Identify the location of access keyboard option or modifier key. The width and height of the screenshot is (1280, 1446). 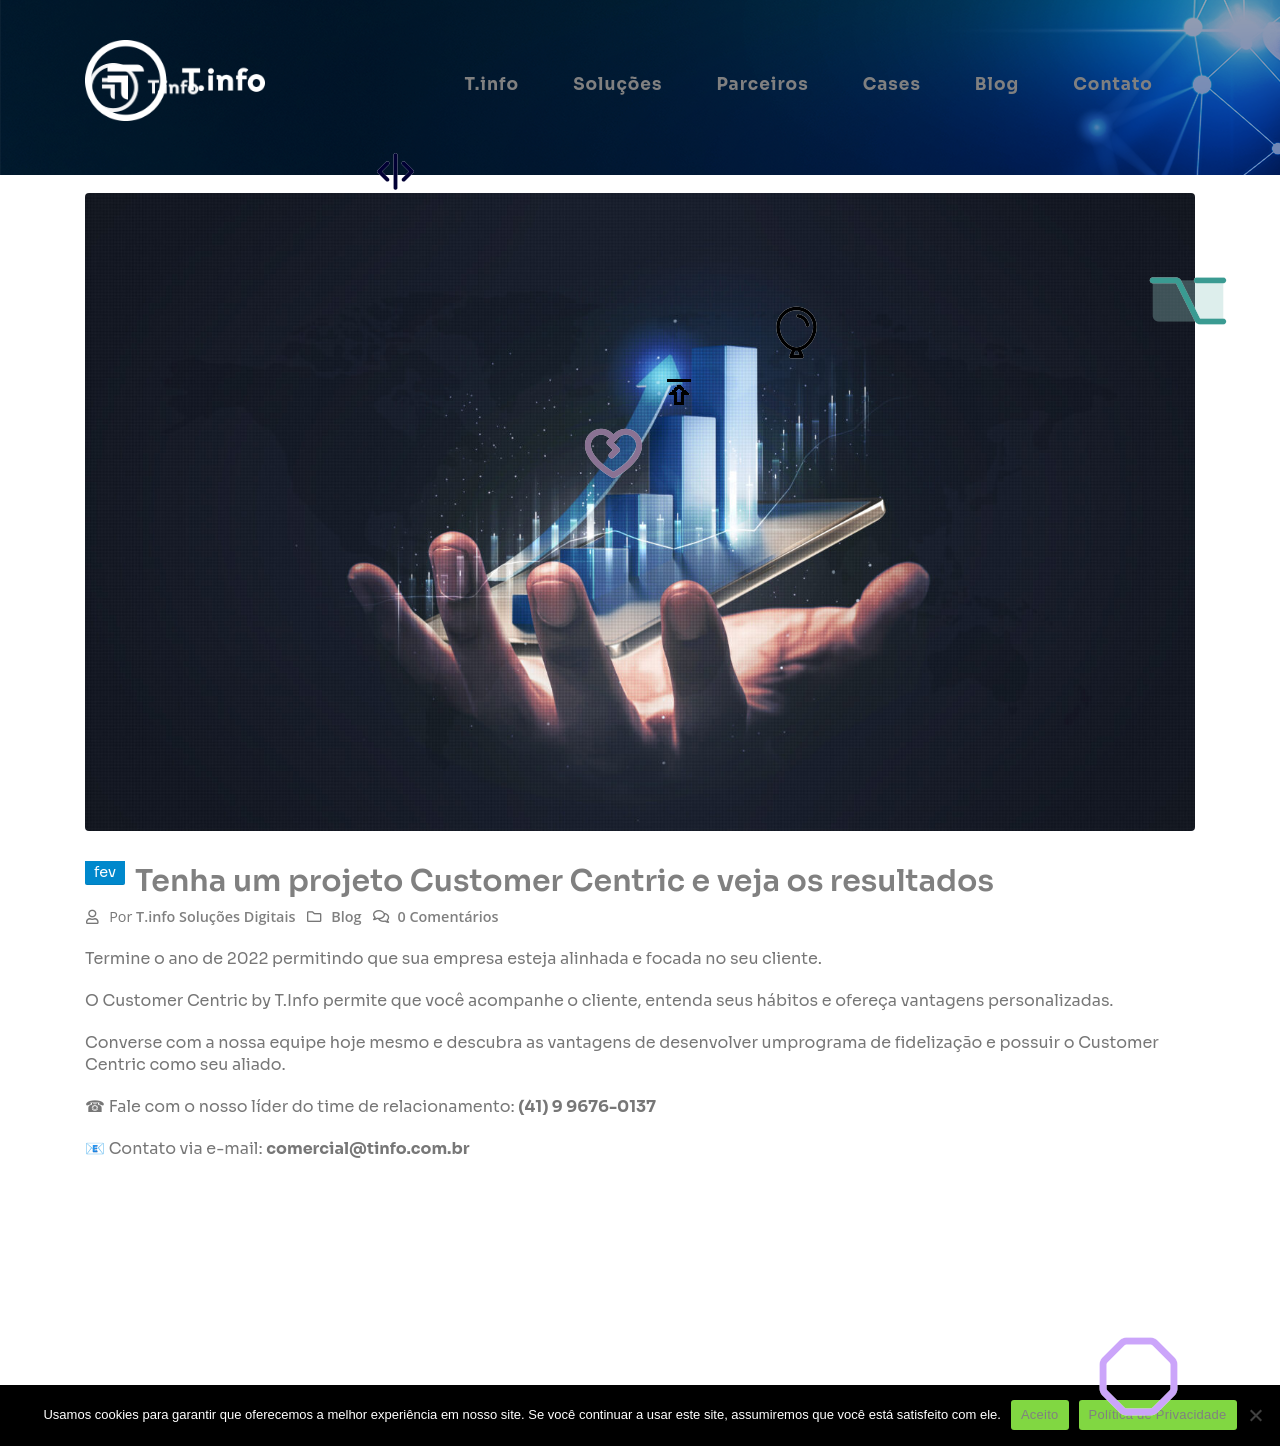
(1188, 298).